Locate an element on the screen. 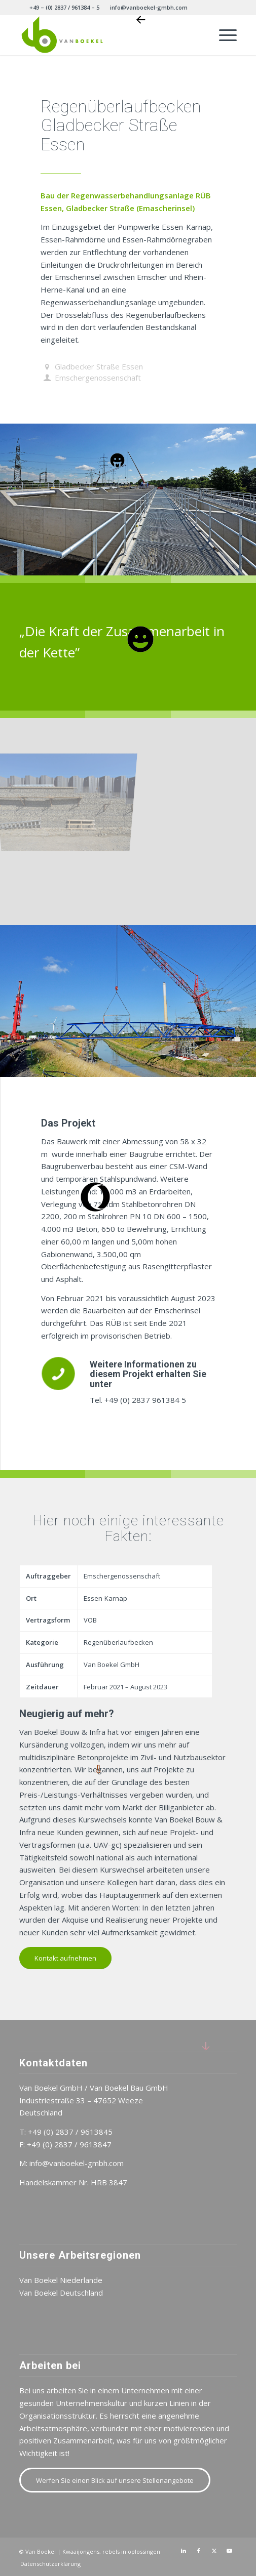 The image size is (256, 2576). add a playful or silly reaction is located at coordinates (117, 460).